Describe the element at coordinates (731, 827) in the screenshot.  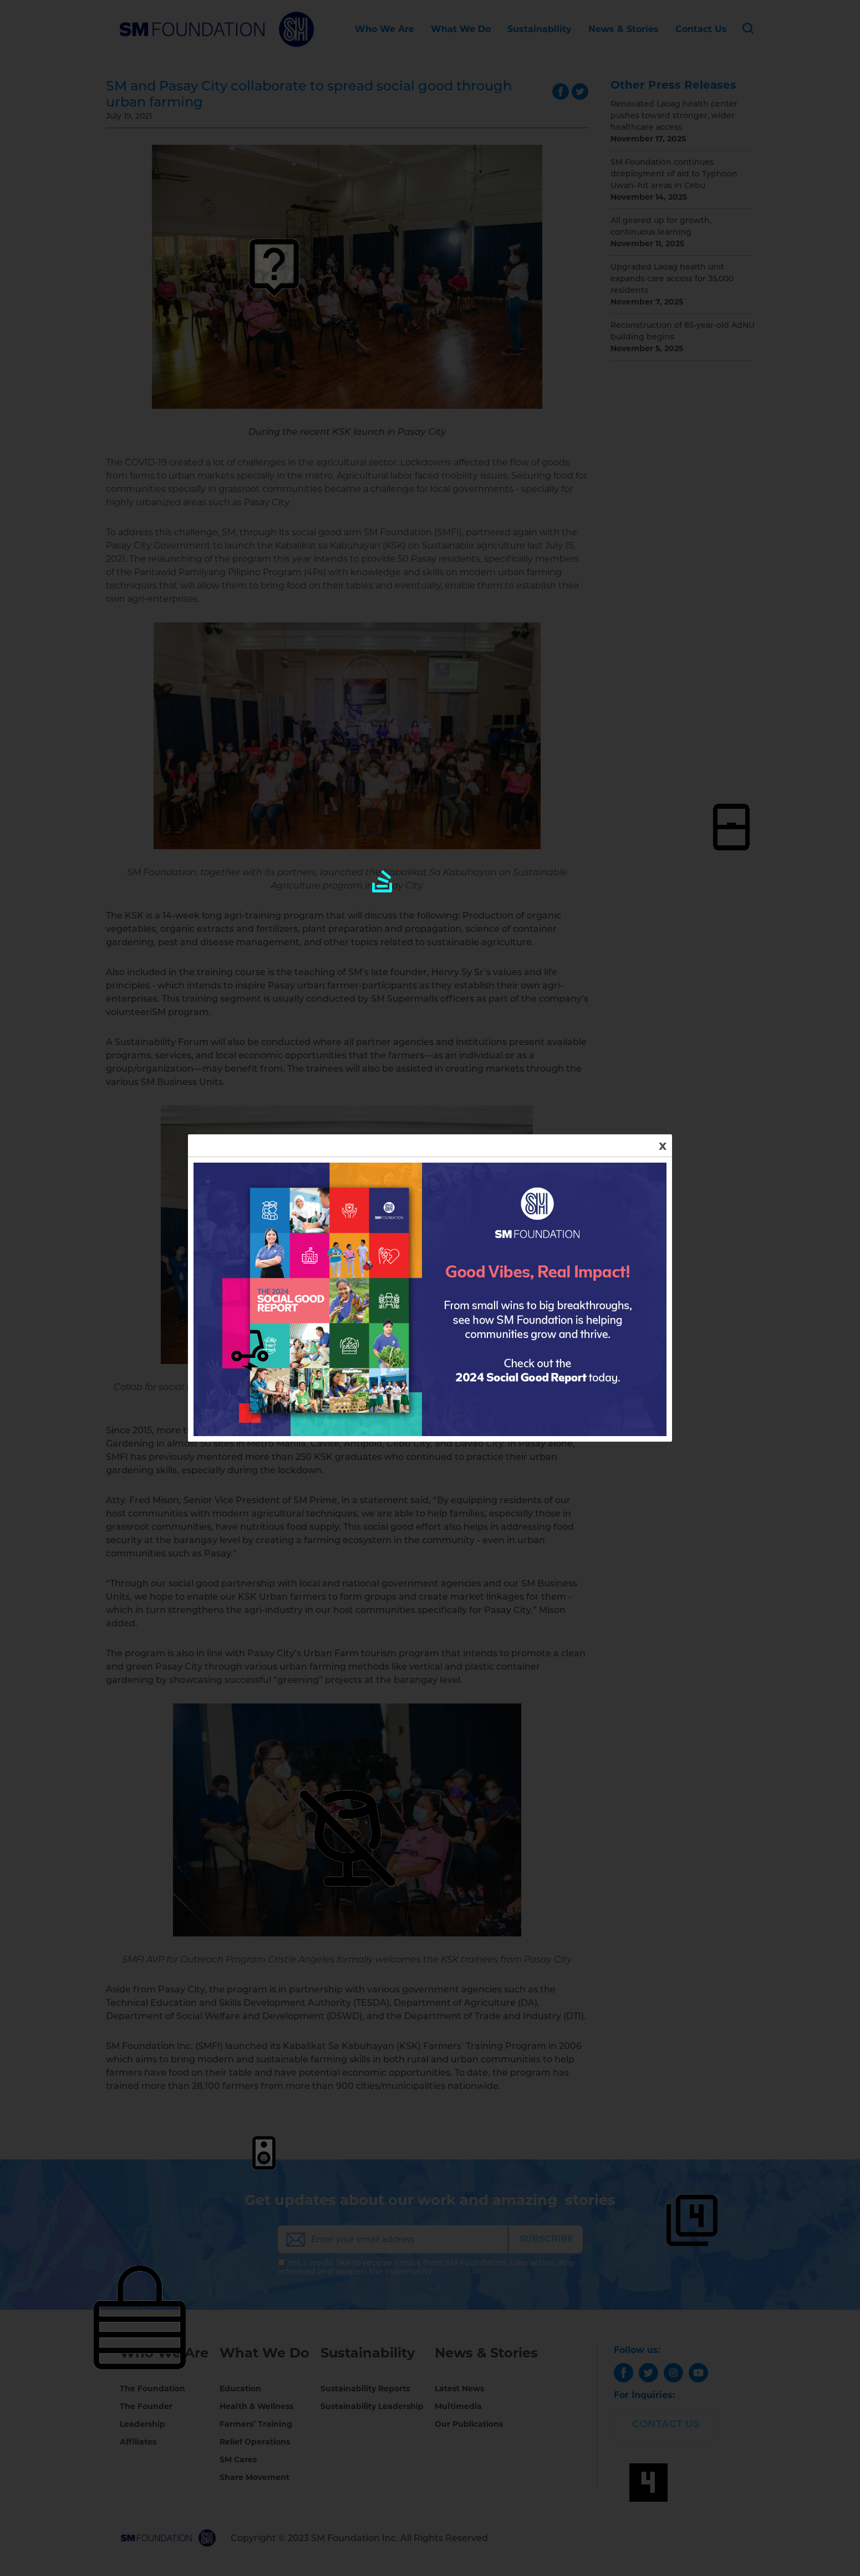
I see `view window sensor status` at that location.